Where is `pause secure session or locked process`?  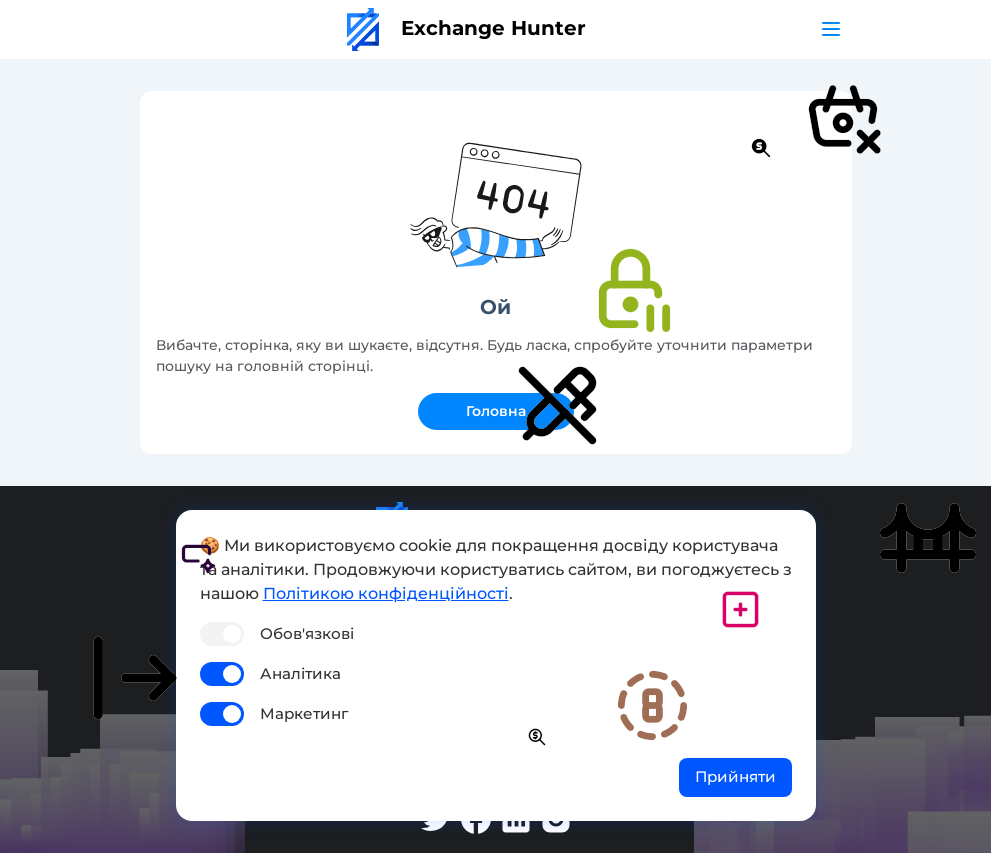 pause secure session or locked process is located at coordinates (630, 288).